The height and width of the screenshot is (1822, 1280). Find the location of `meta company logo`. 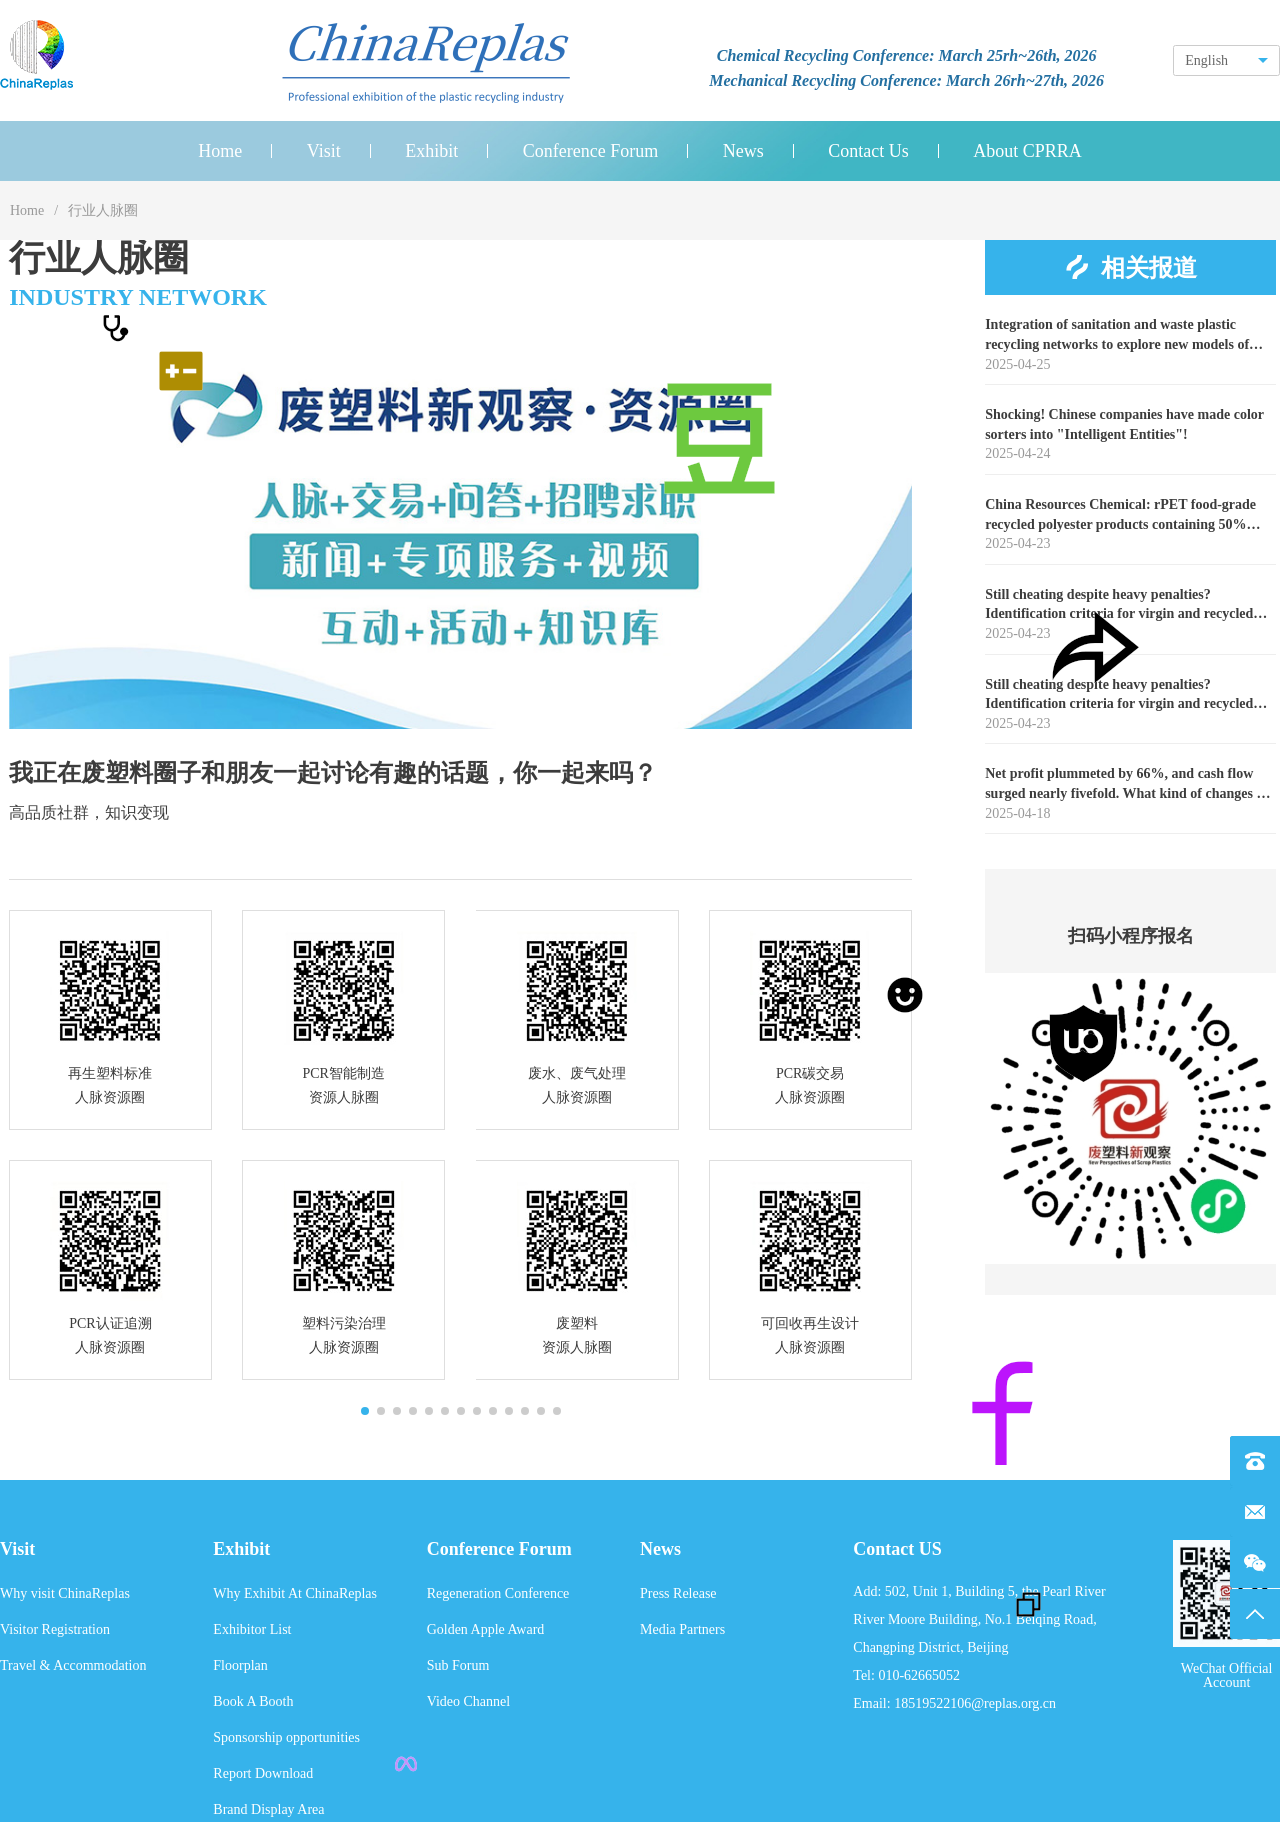

meta company logo is located at coordinates (406, 1764).